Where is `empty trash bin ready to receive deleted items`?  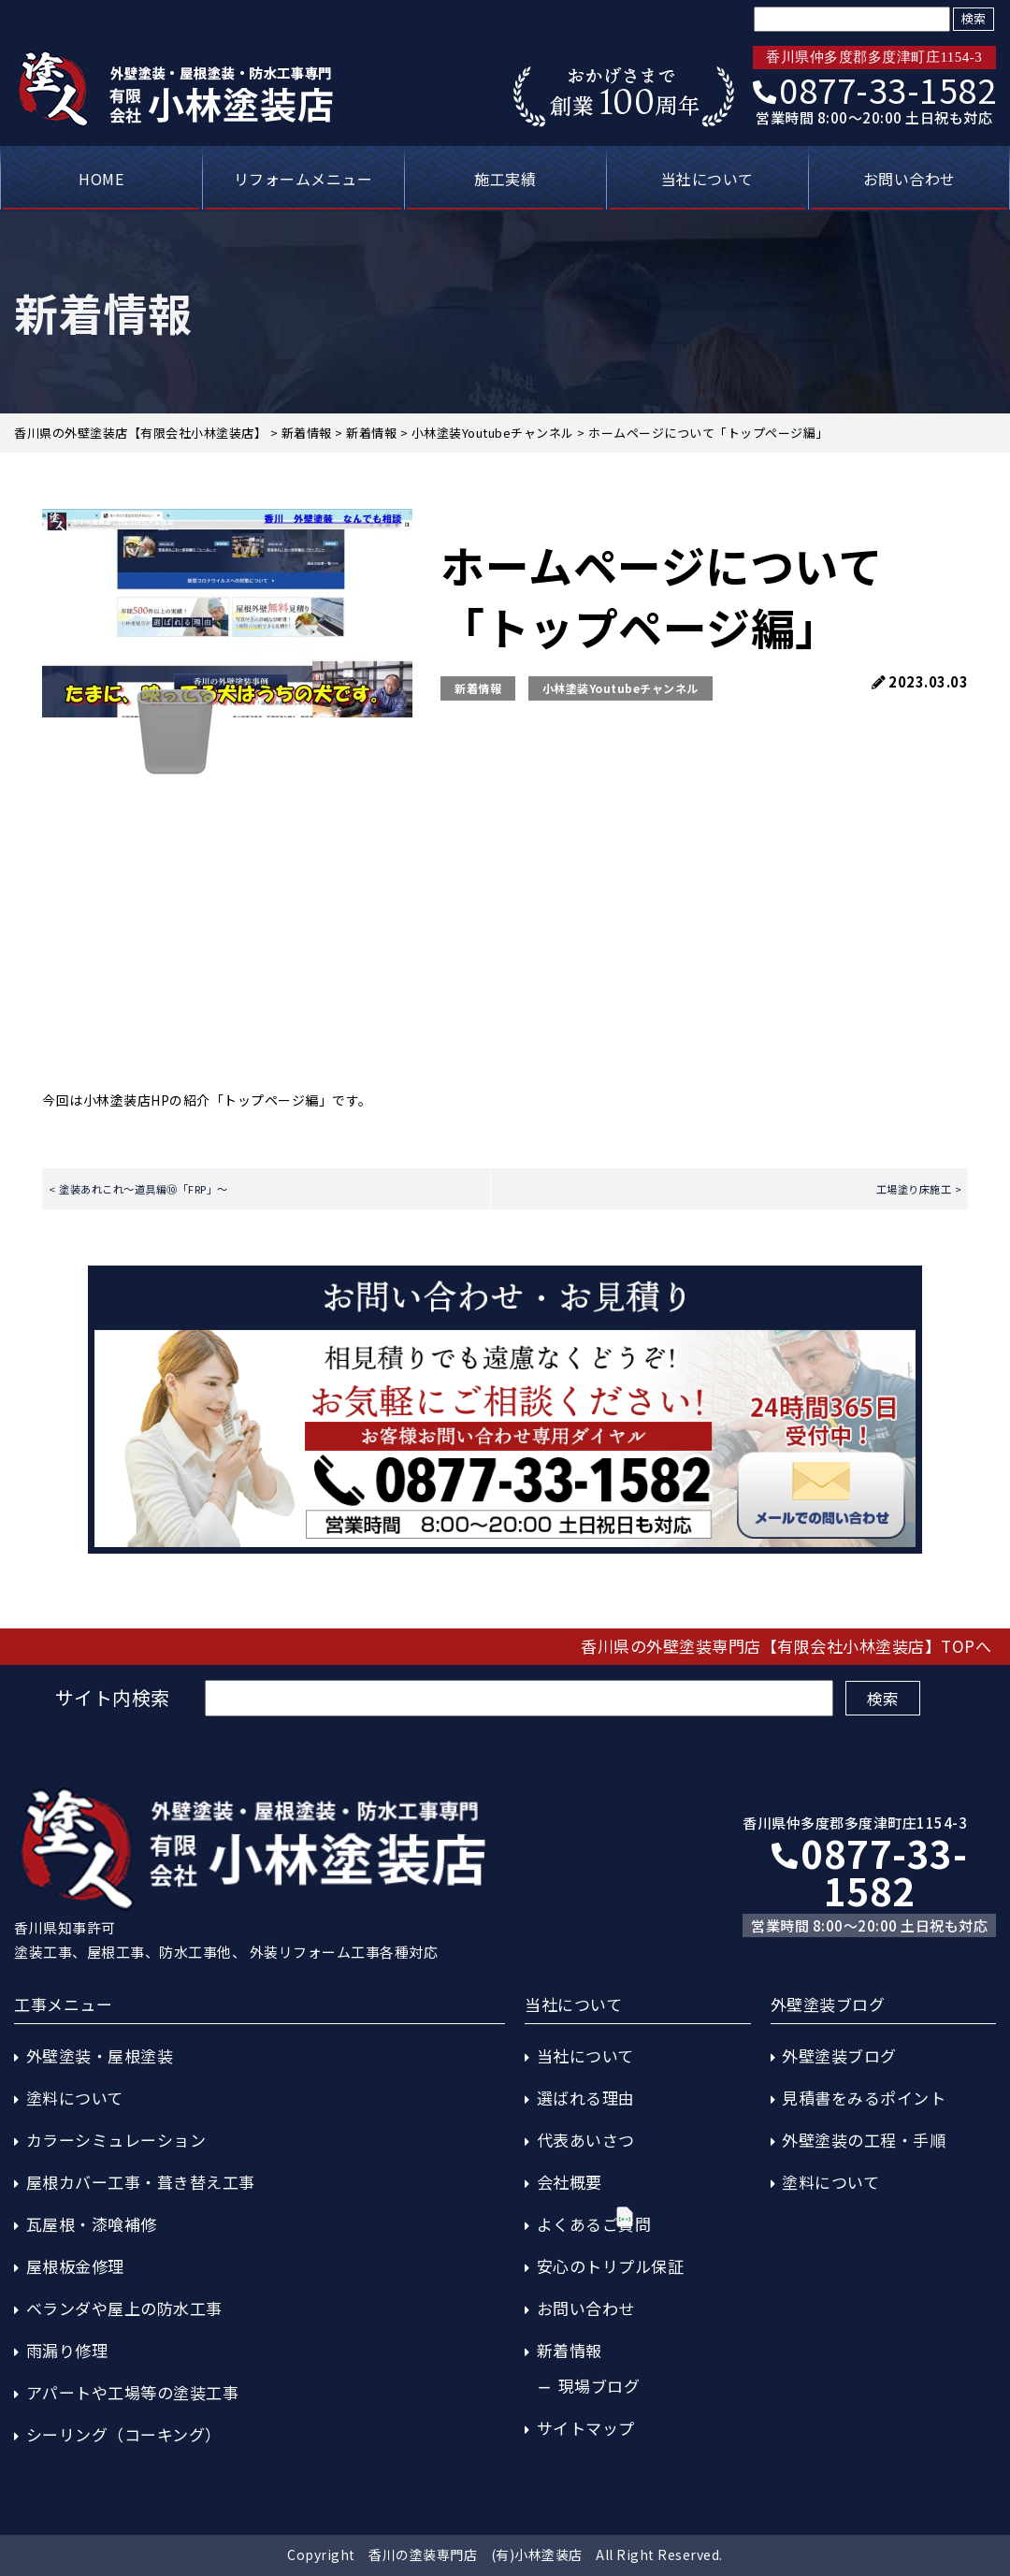 empty trash bin ready to receive deleted items is located at coordinates (175, 731).